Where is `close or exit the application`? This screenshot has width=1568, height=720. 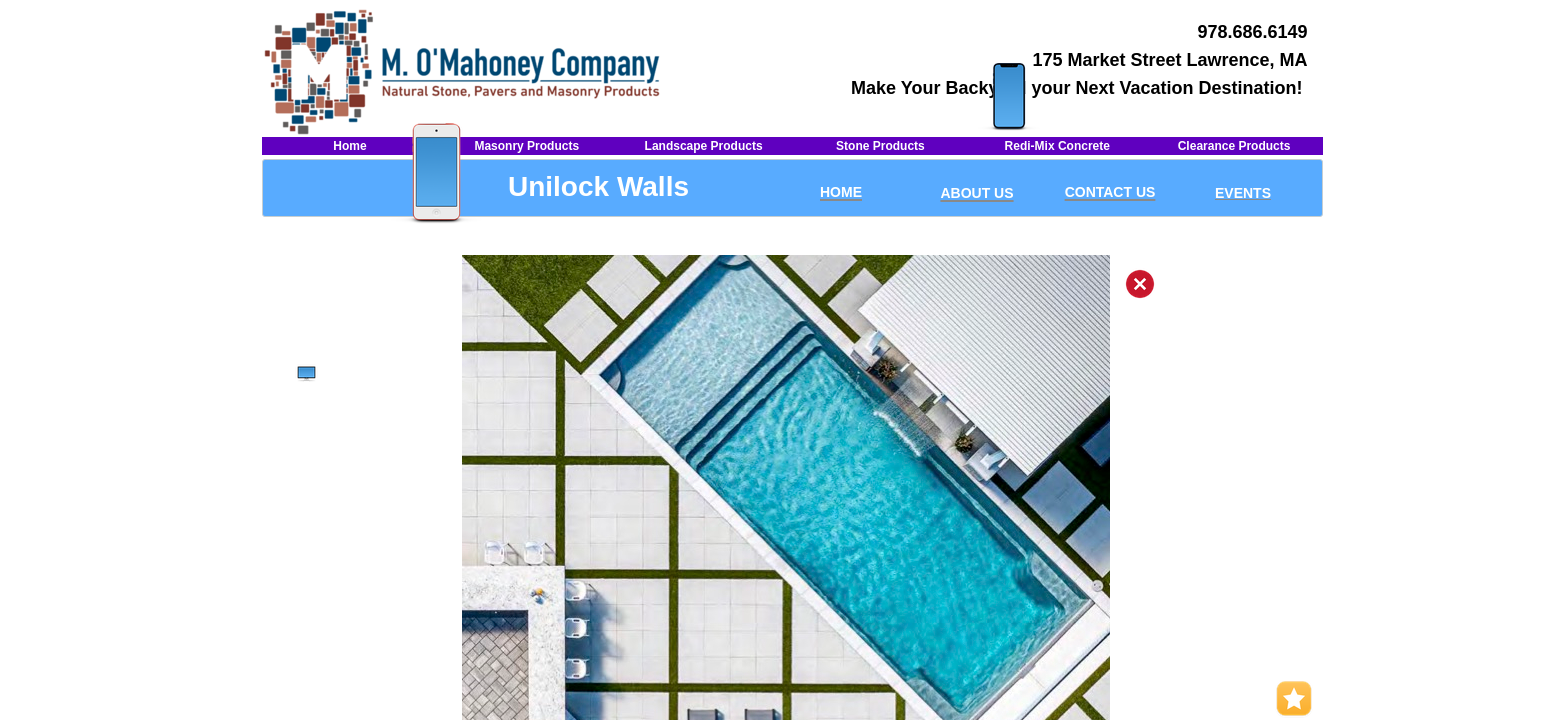 close or exit the application is located at coordinates (1140, 284).